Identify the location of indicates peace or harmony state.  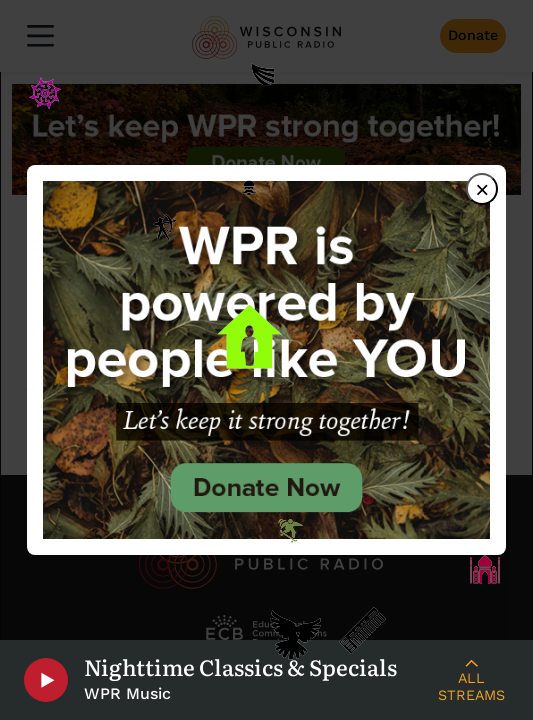
(295, 635).